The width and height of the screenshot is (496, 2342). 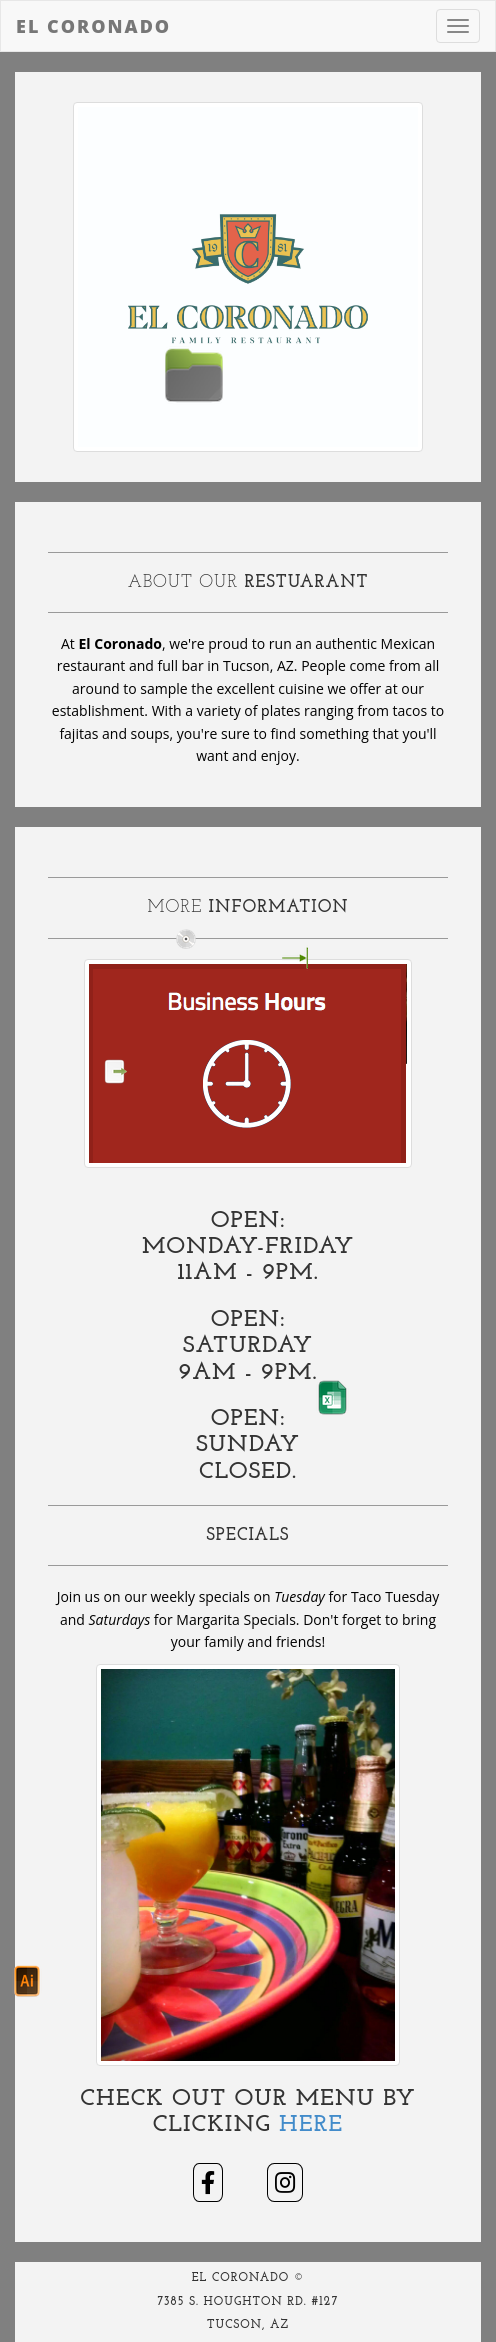 What do you see at coordinates (332, 1397) in the screenshot?
I see `open an excel spreadsheet file` at bounding box center [332, 1397].